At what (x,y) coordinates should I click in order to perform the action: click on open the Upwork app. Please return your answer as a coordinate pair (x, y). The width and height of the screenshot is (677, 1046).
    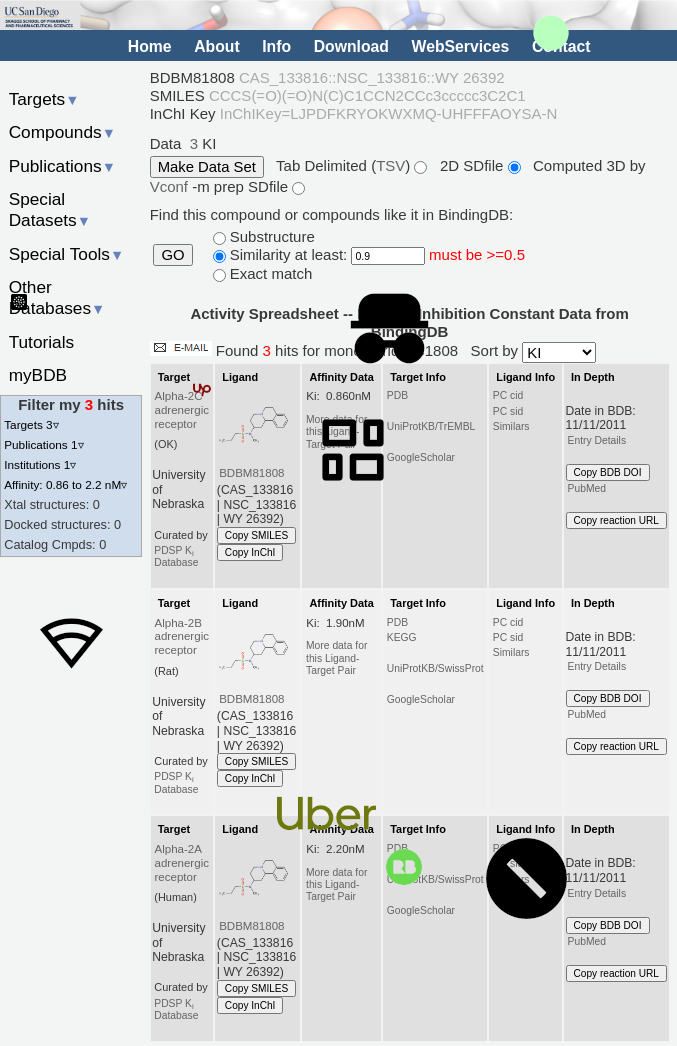
    Looking at the image, I should click on (202, 390).